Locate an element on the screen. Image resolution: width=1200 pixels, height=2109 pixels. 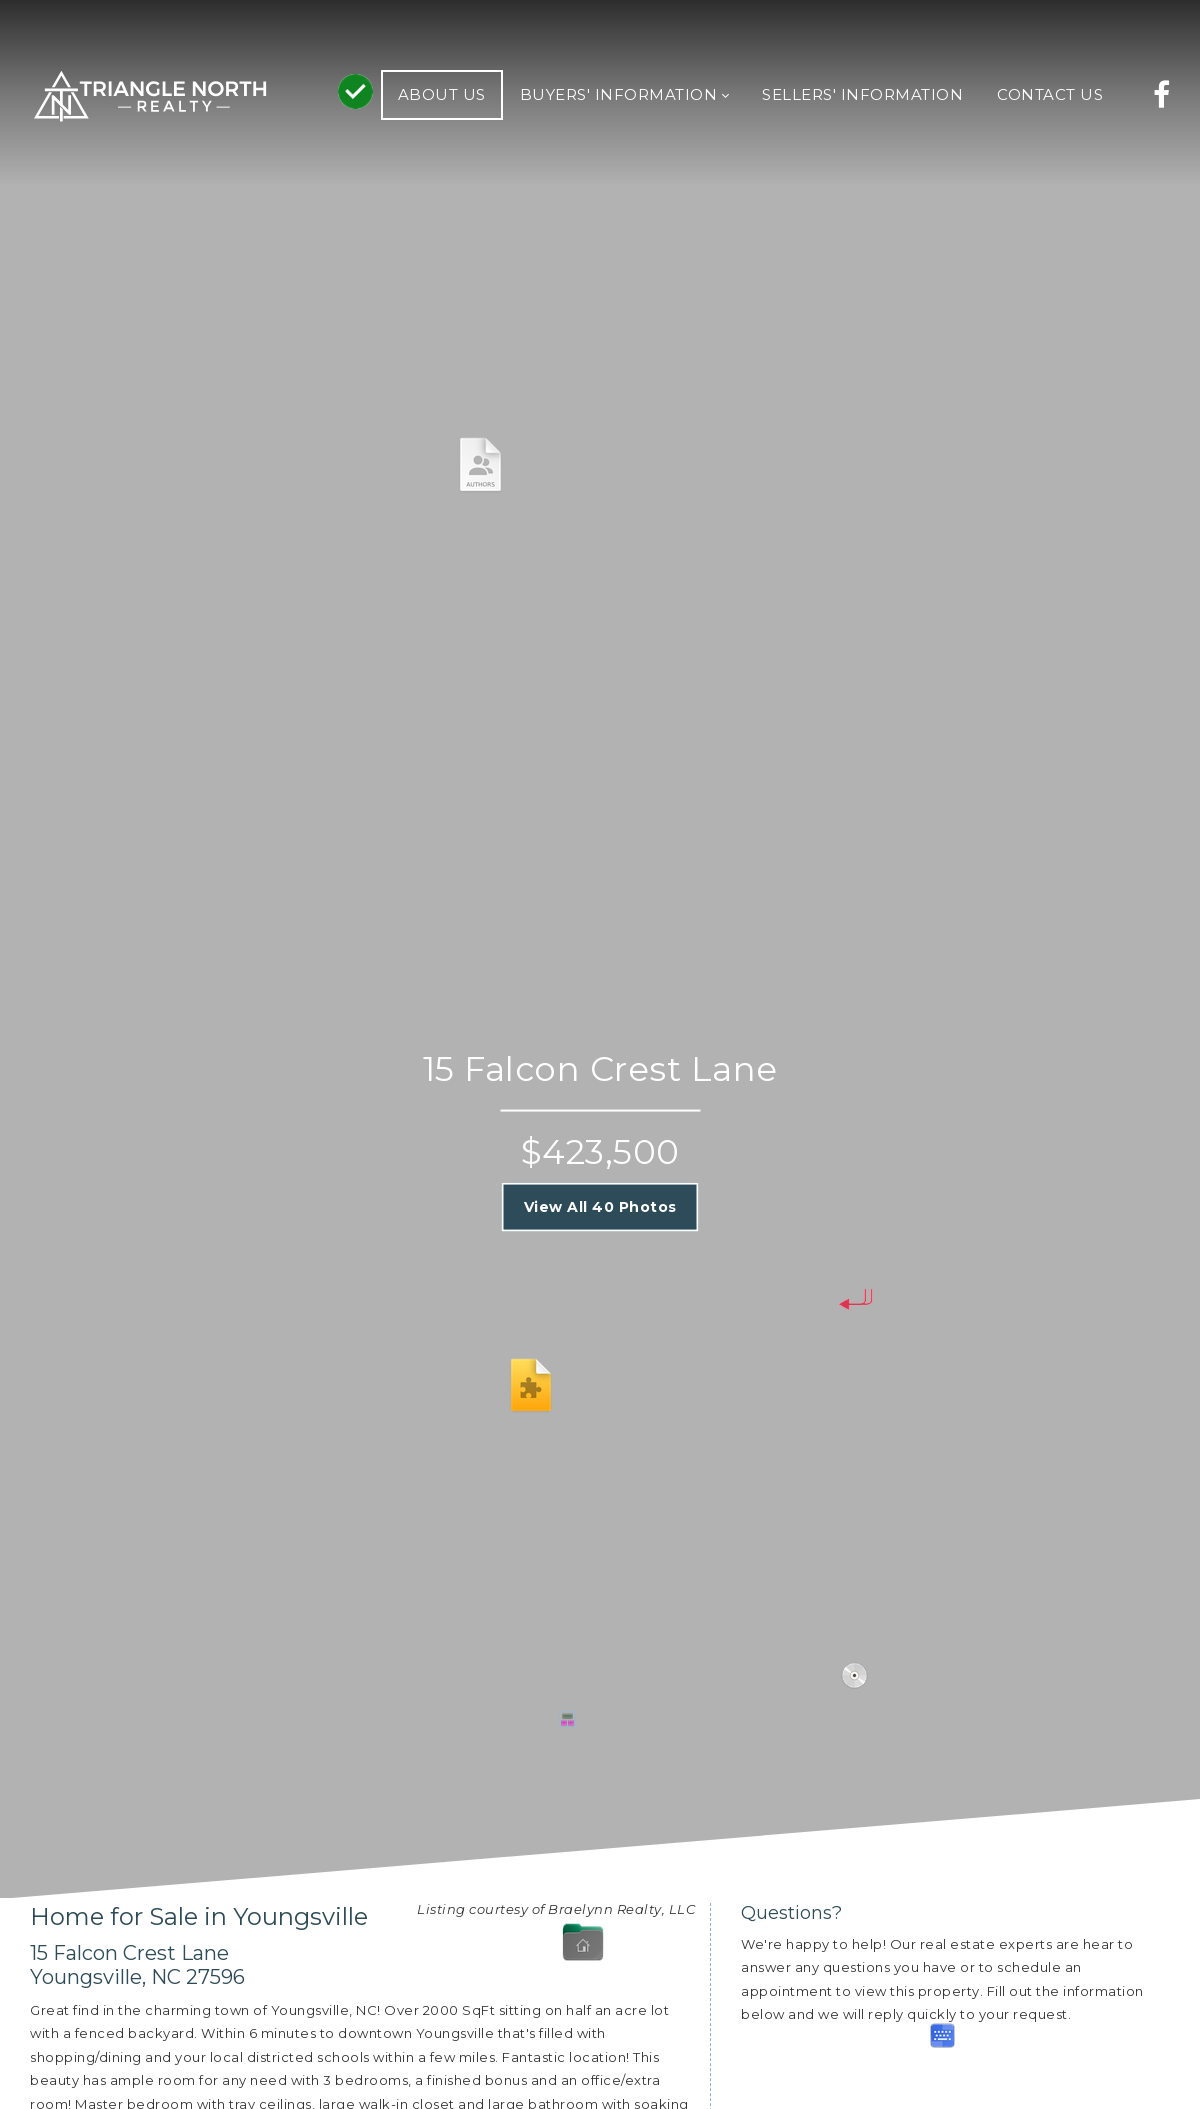
authors or contributors text file is located at coordinates (480, 465).